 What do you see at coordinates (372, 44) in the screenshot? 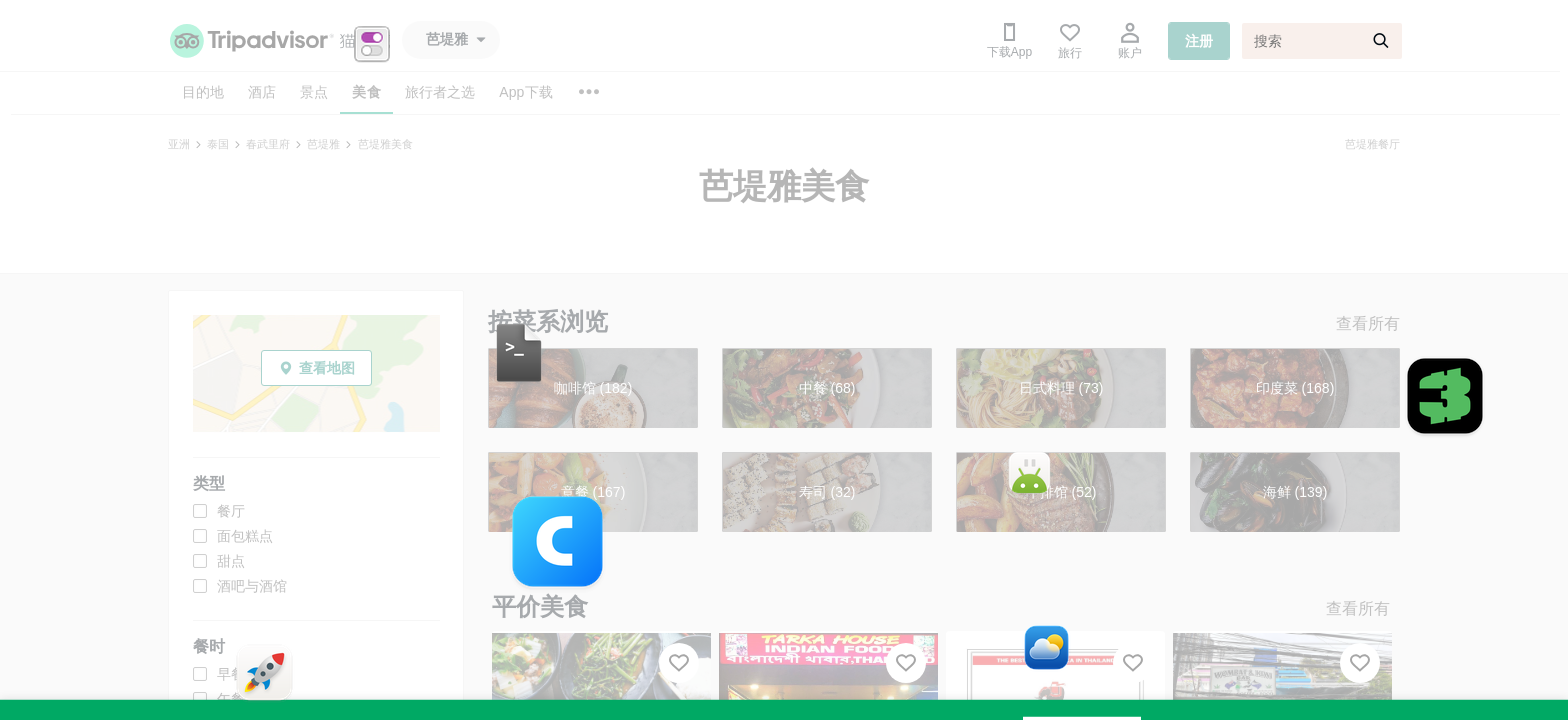
I see `open system settings` at bounding box center [372, 44].